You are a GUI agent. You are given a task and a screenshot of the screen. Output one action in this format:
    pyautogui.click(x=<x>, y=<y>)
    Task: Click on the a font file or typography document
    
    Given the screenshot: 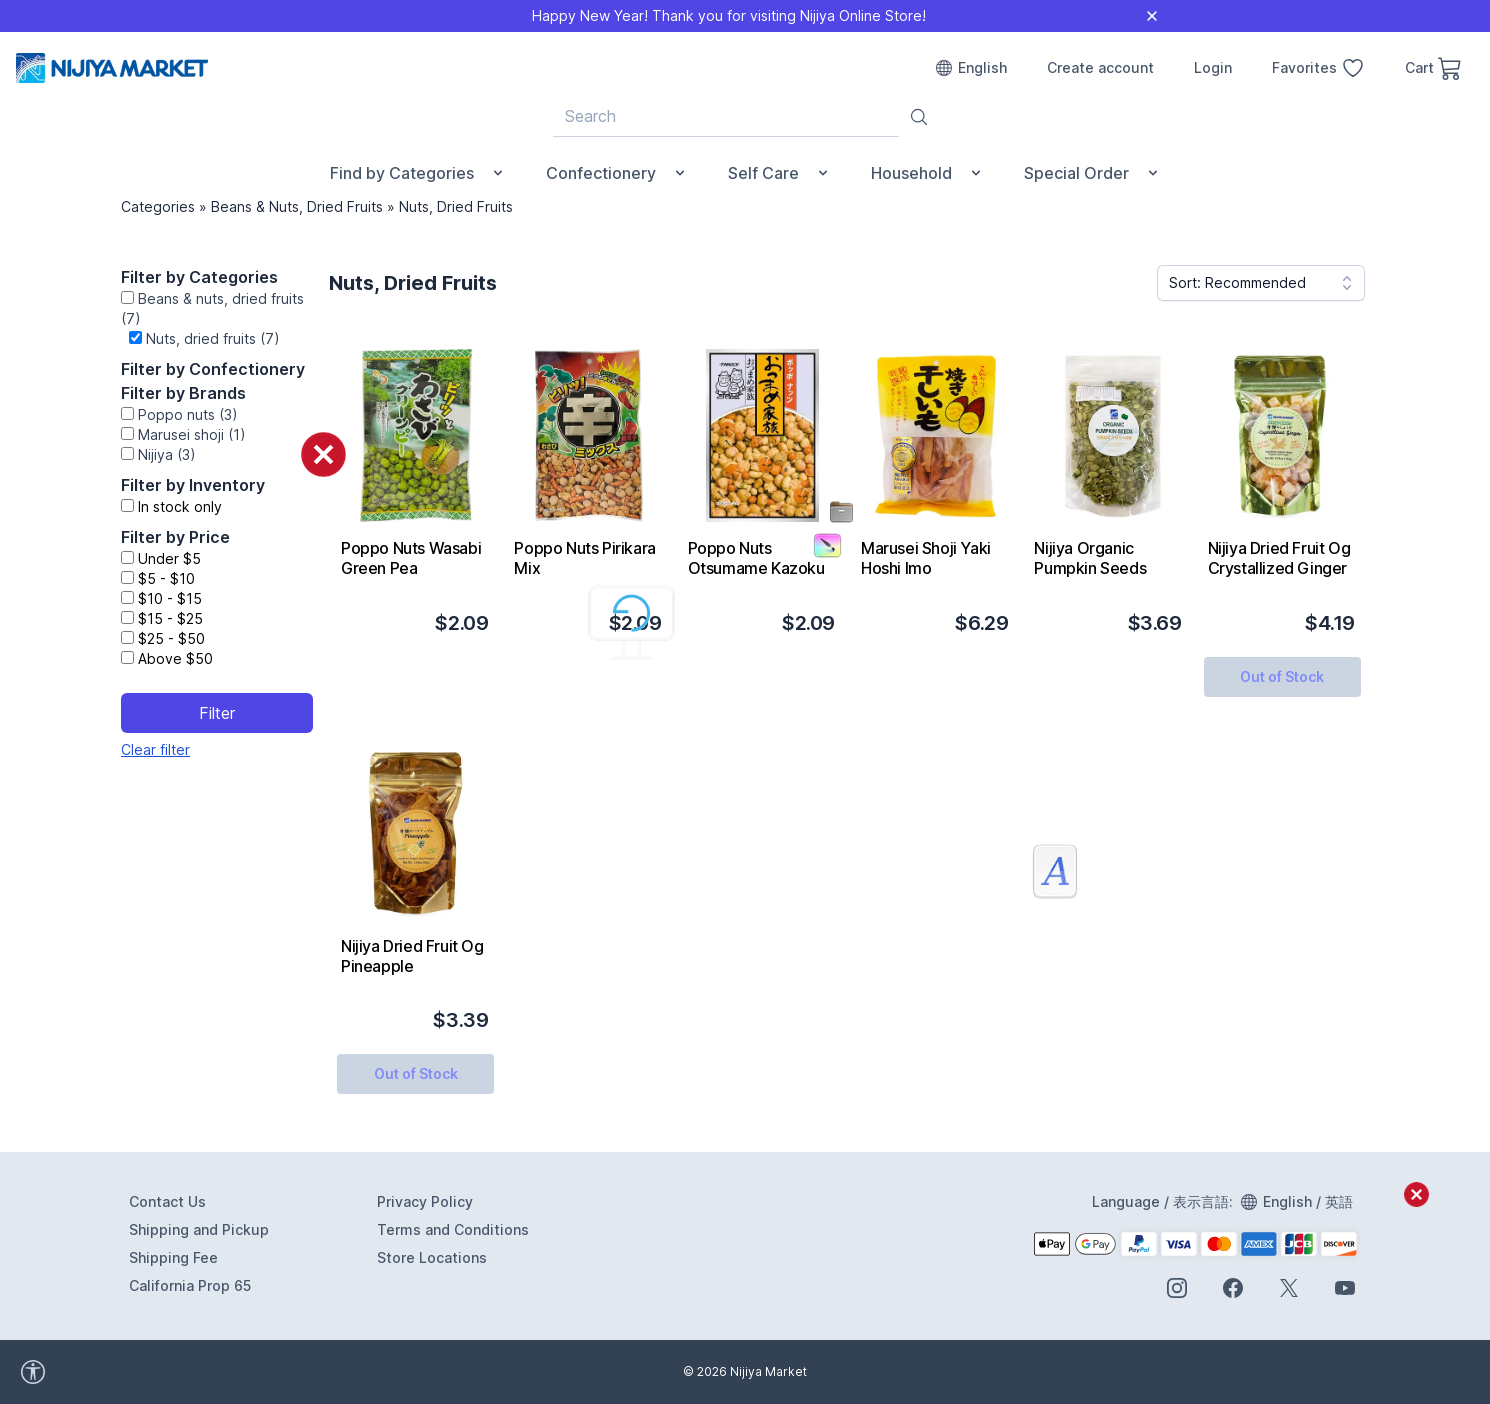 What is the action you would take?
    pyautogui.click(x=1055, y=871)
    